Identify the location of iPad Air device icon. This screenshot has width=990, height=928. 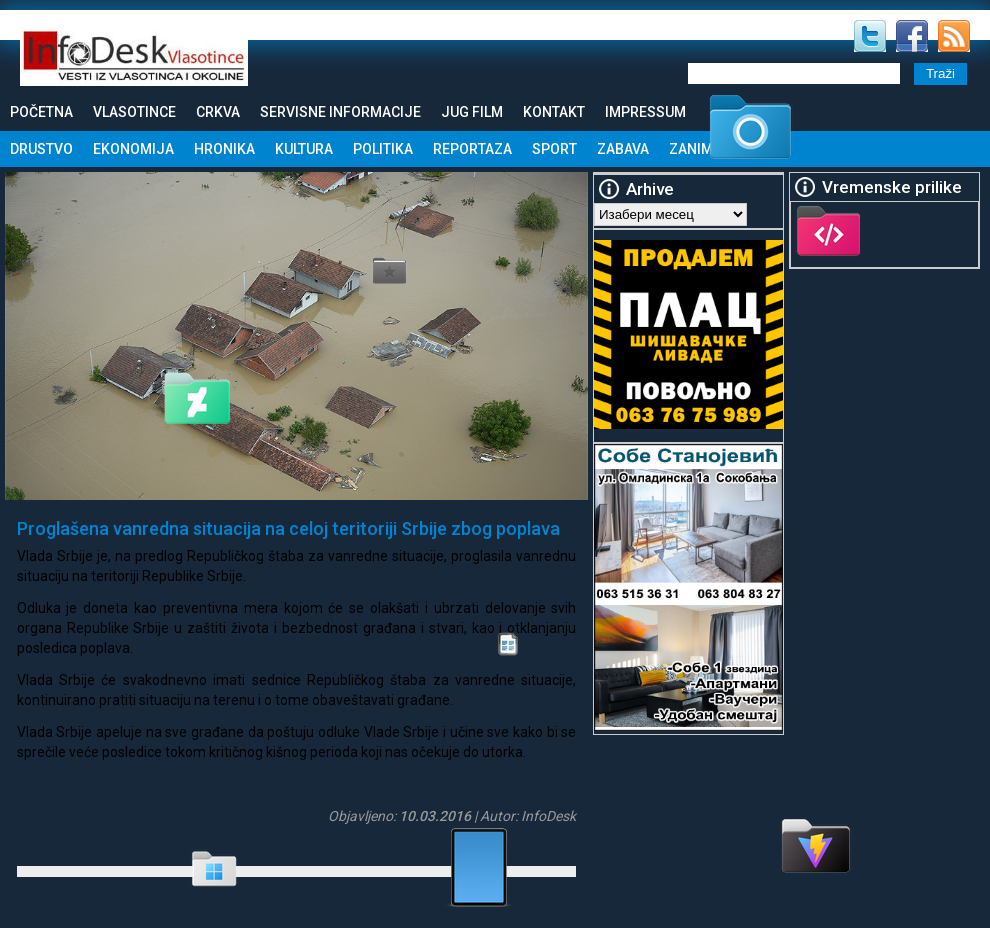
(479, 868).